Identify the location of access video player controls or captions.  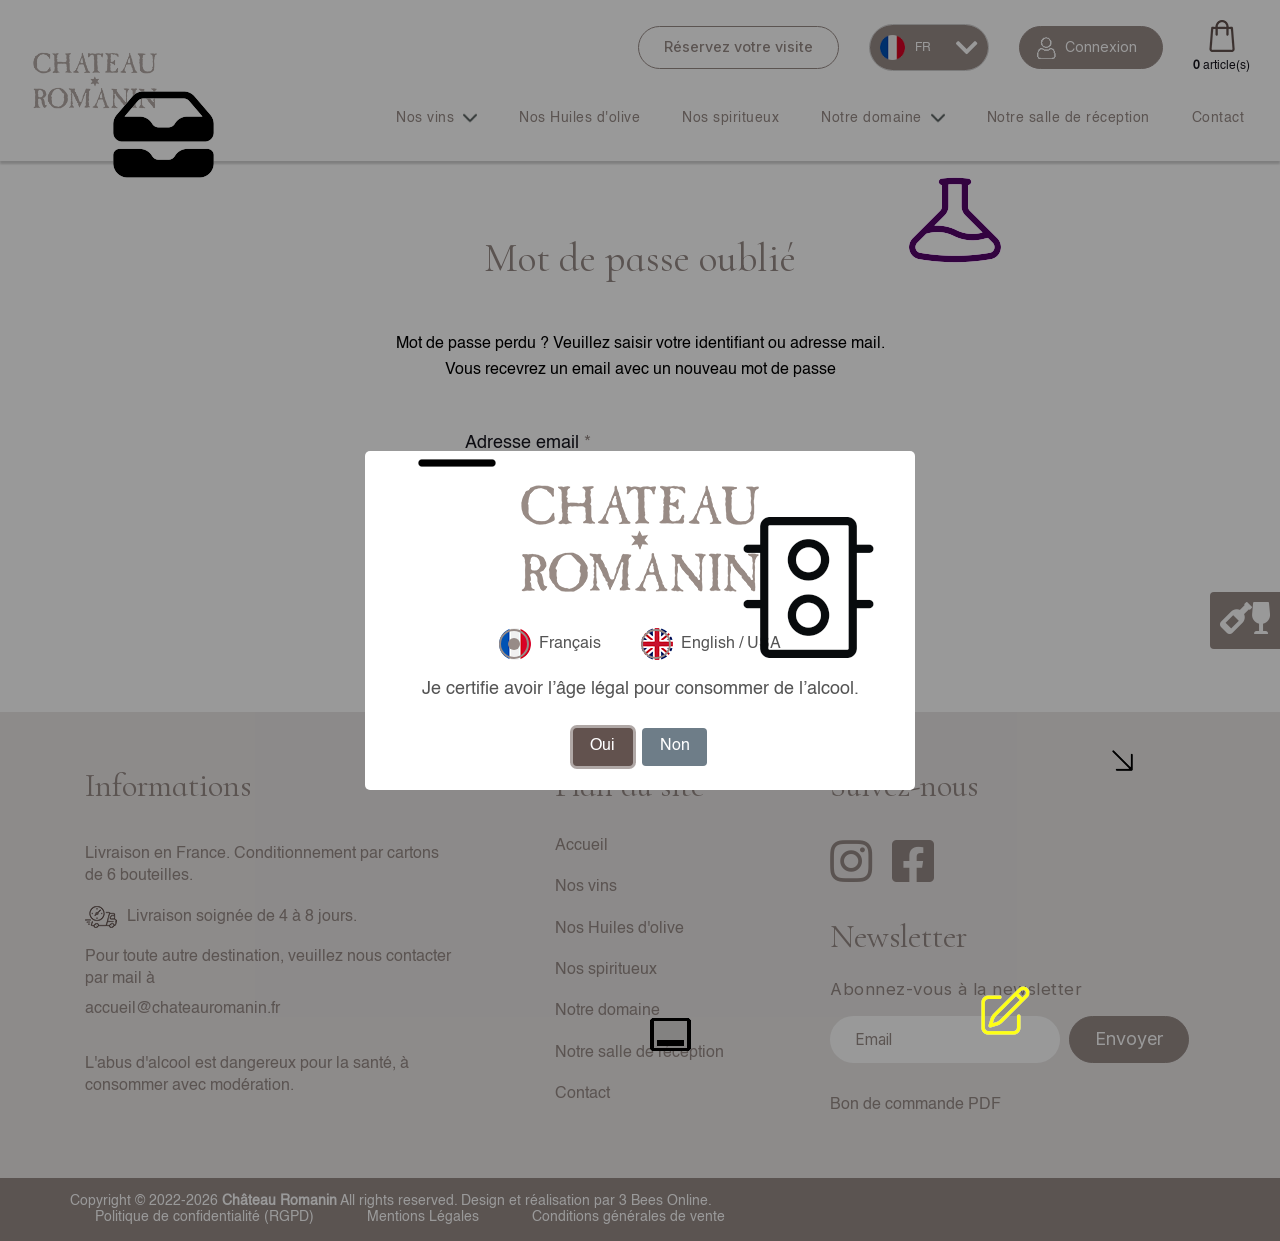
(670, 1034).